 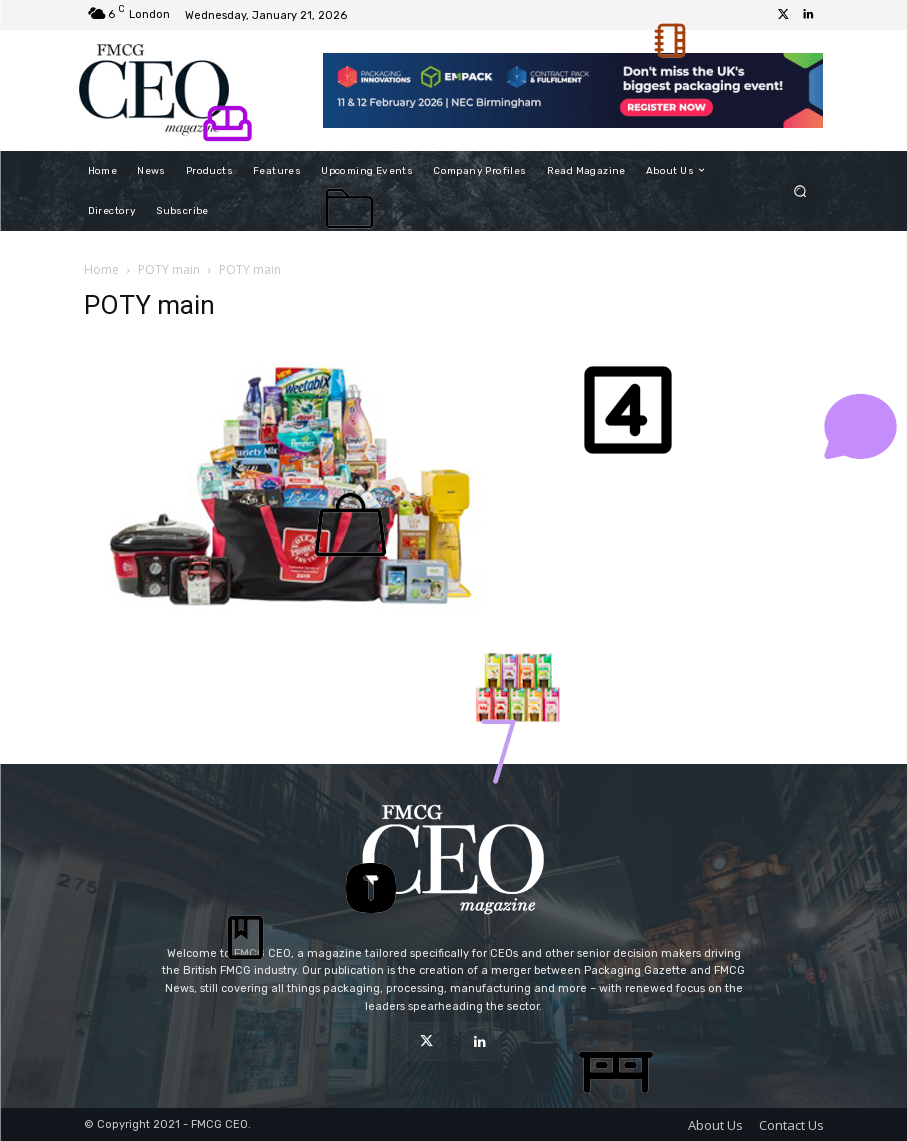 What do you see at coordinates (860, 426) in the screenshot?
I see `open messaging or chat` at bounding box center [860, 426].